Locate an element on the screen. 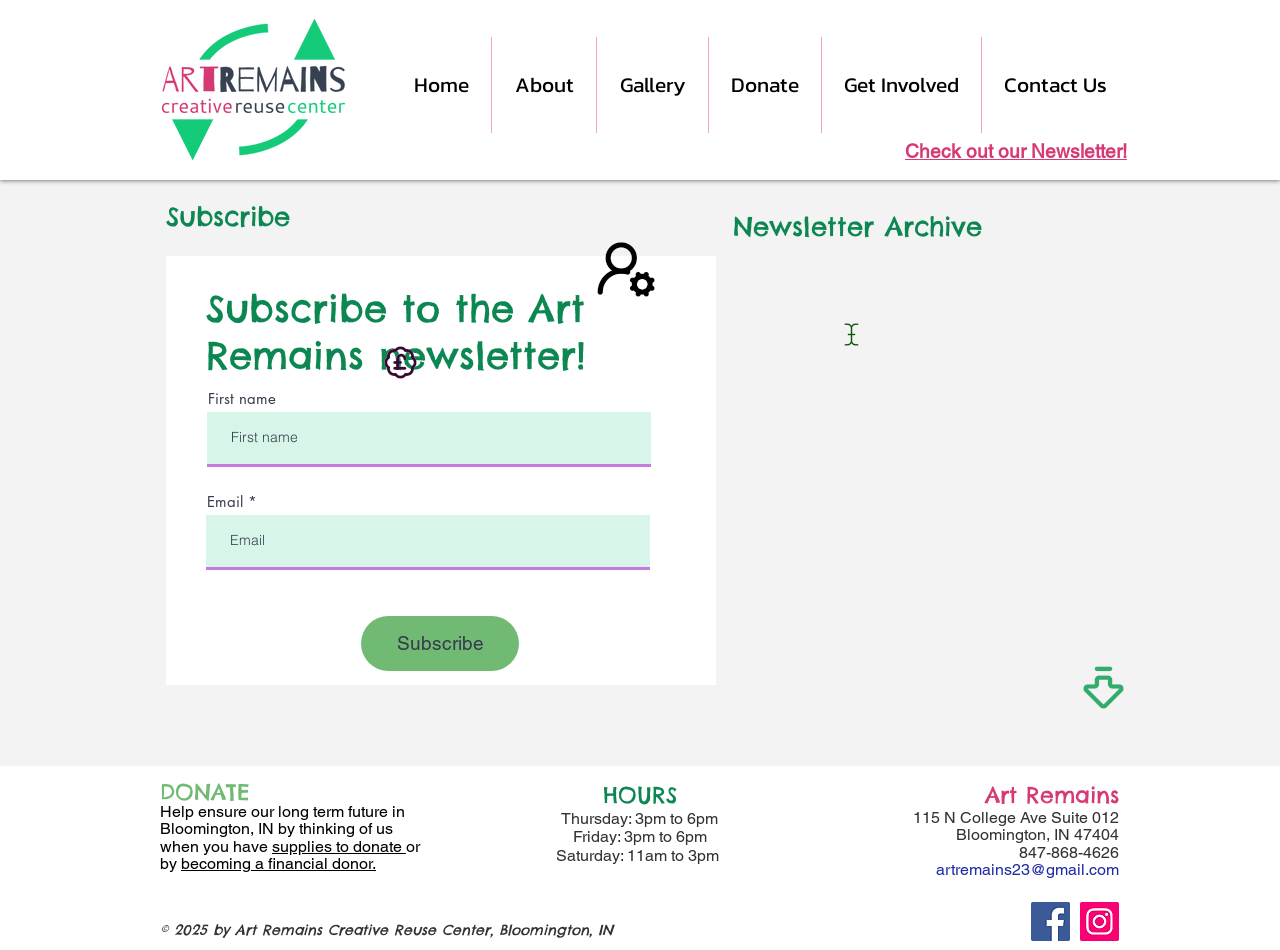 The height and width of the screenshot is (950, 1280). indicates price or payment in british pounds is located at coordinates (400, 362).